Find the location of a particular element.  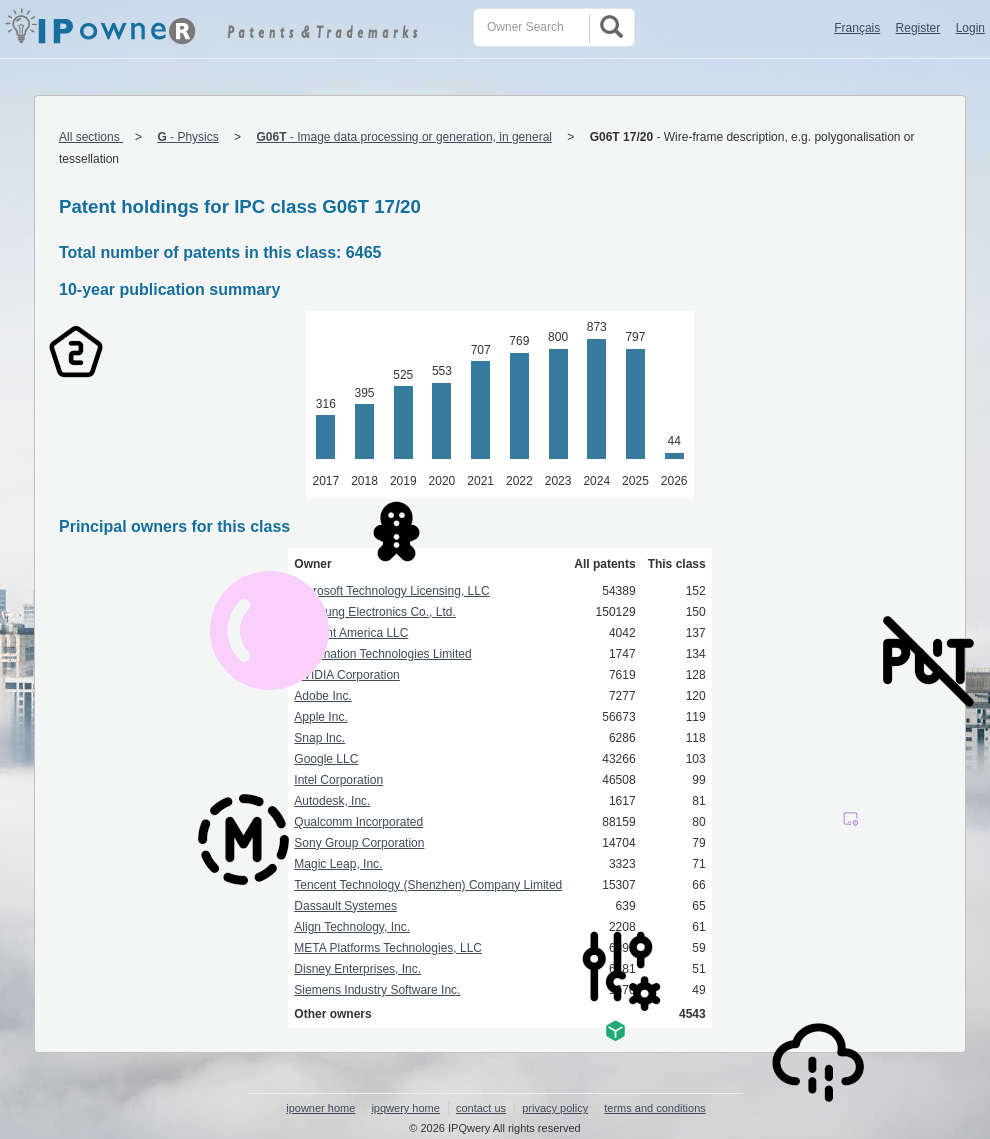

pin a location on tablet display is located at coordinates (850, 818).